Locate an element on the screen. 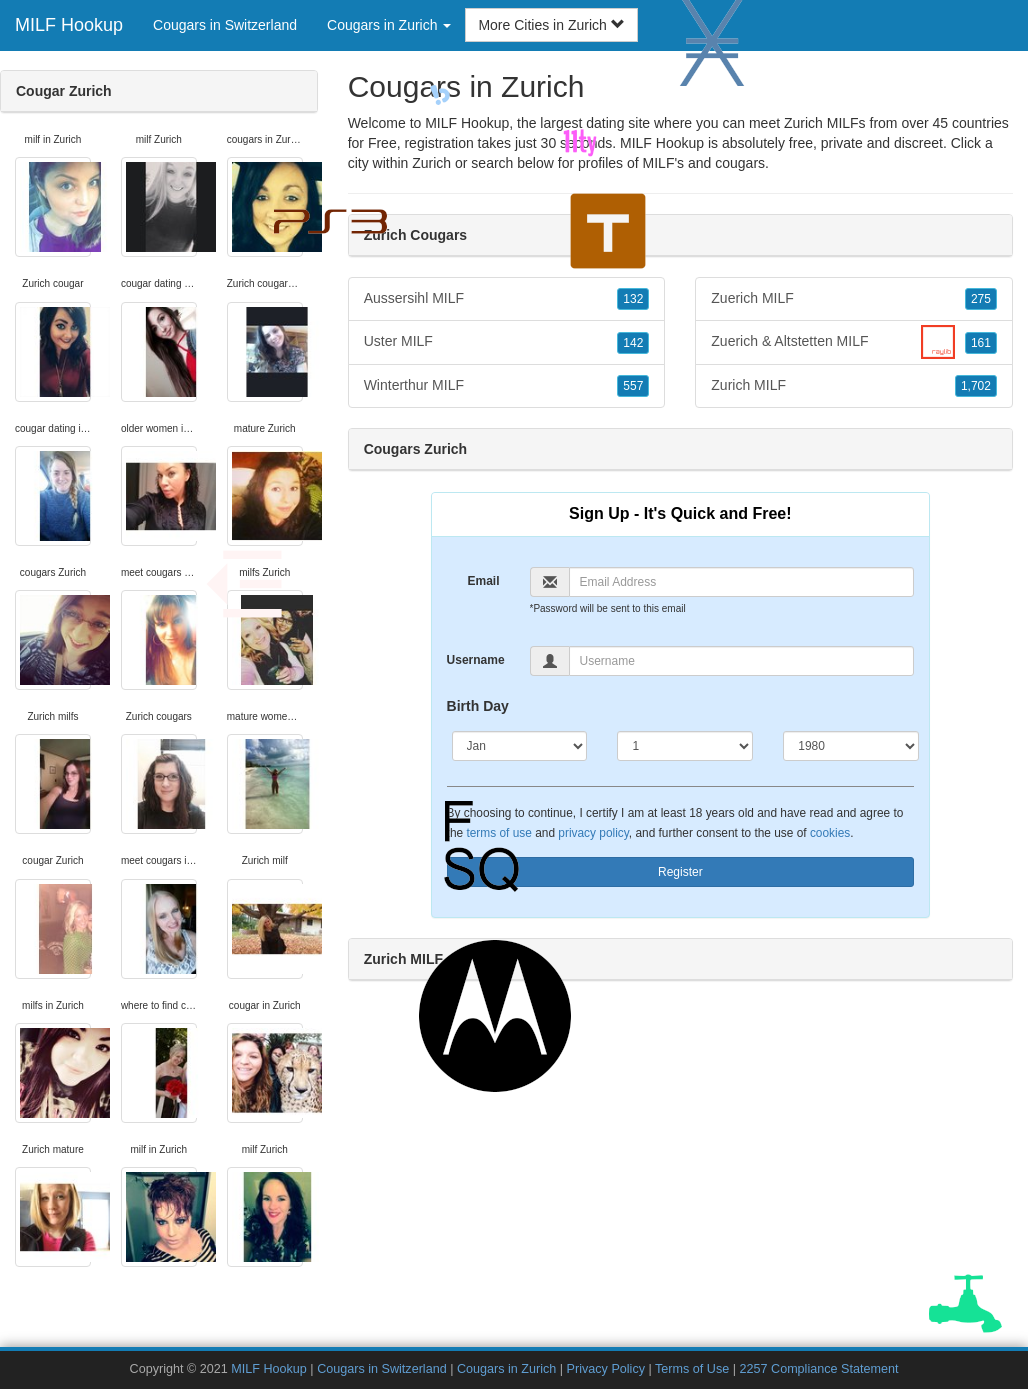  nano cryptocurrency logo is located at coordinates (712, 43).